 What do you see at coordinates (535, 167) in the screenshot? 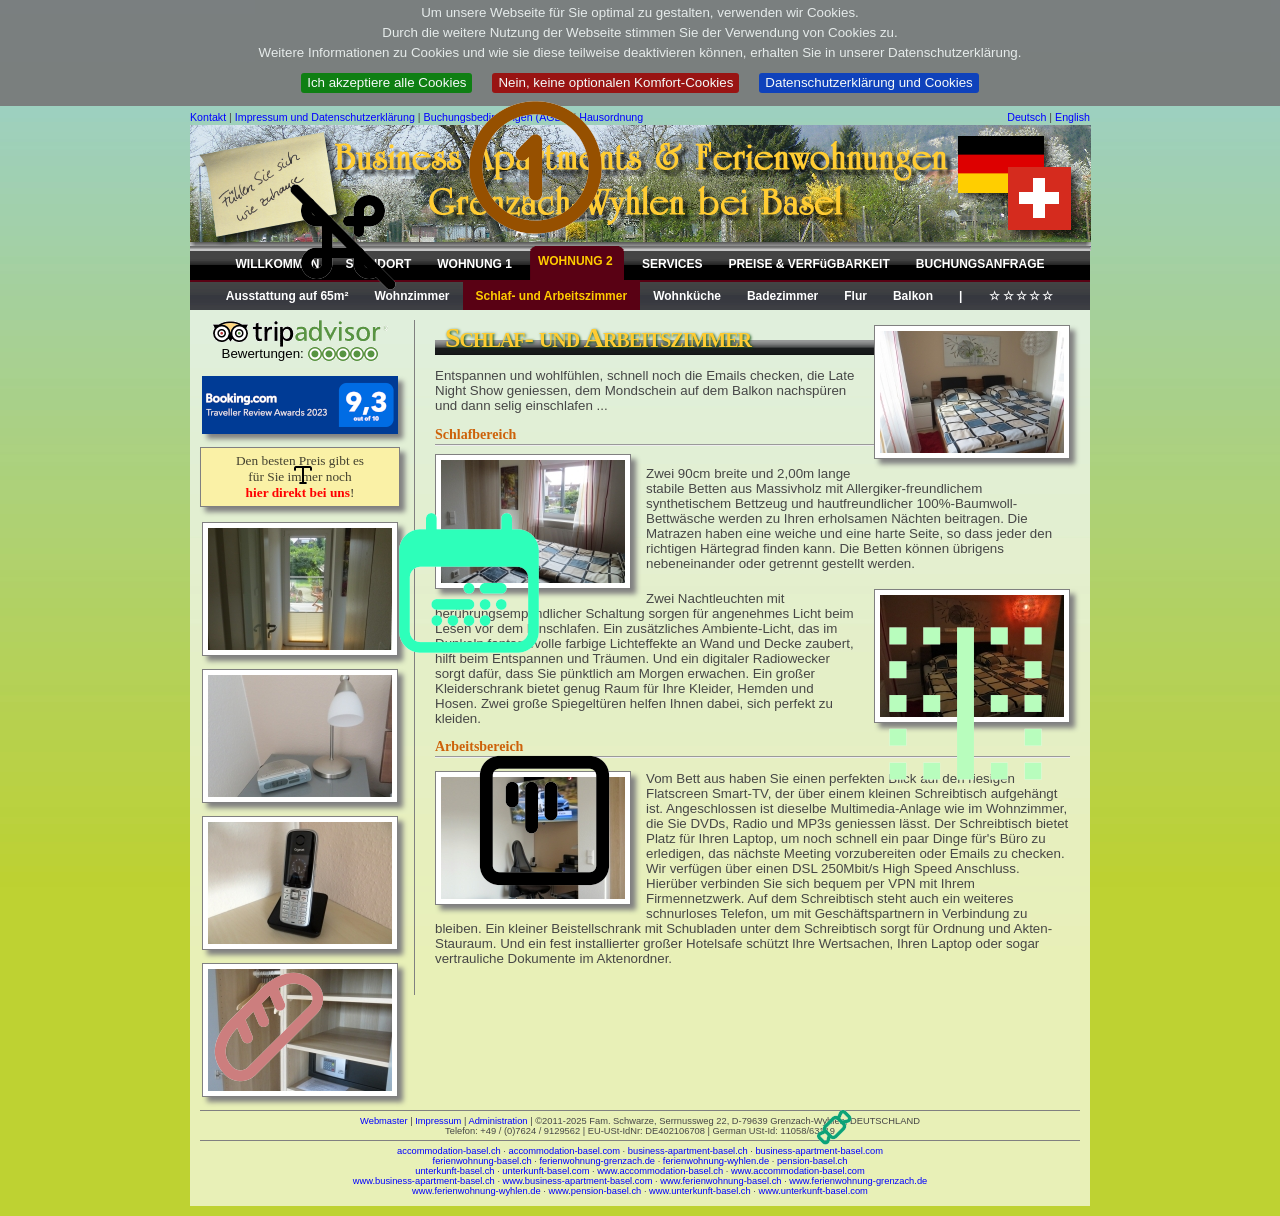
I see `indicates the first step in a process or tutorial` at bounding box center [535, 167].